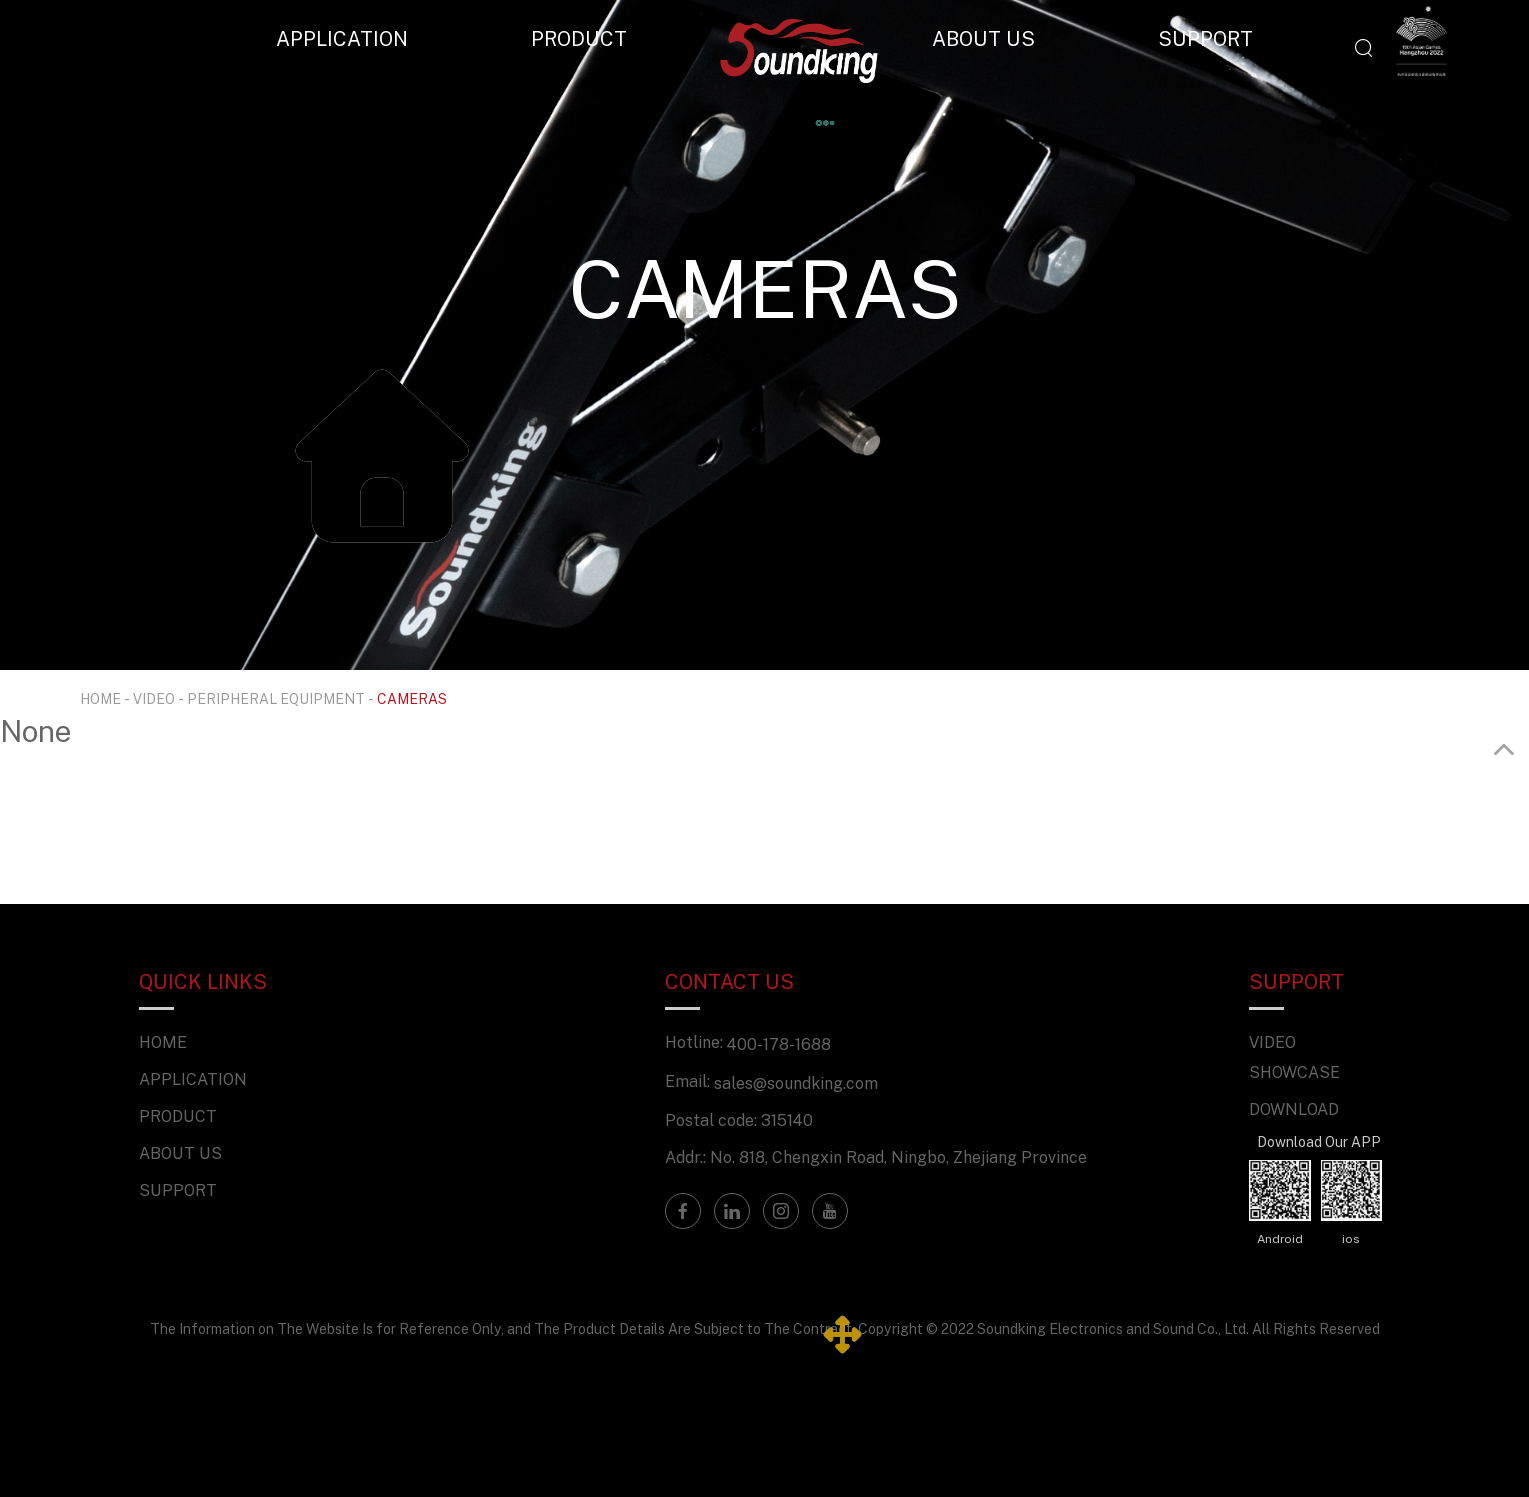  Describe the element at coordinates (382, 456) in the screenshot. I see `navigate to home screen` at that location.